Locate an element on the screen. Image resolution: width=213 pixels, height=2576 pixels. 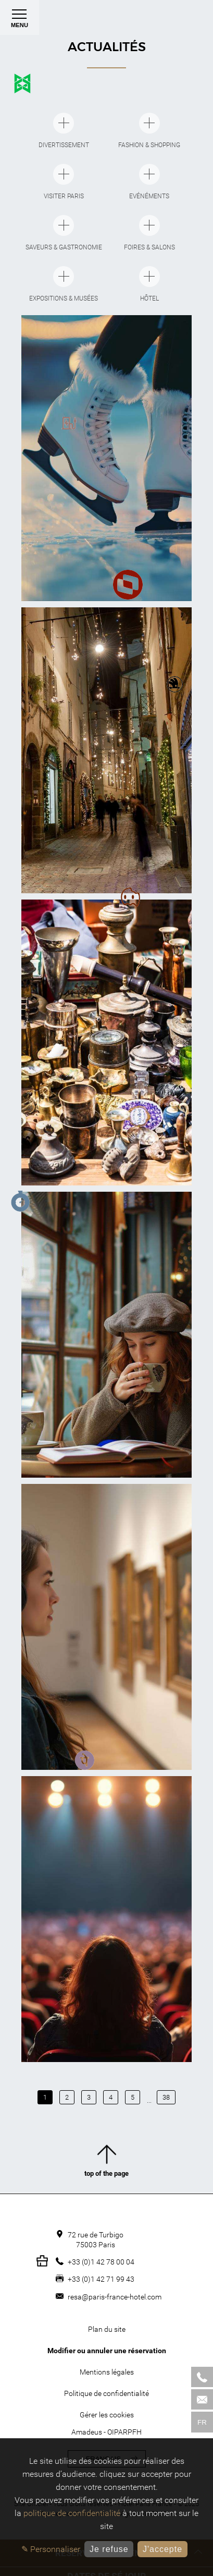
open the aiqfome food delivery app is located at coordinates (130, 897).